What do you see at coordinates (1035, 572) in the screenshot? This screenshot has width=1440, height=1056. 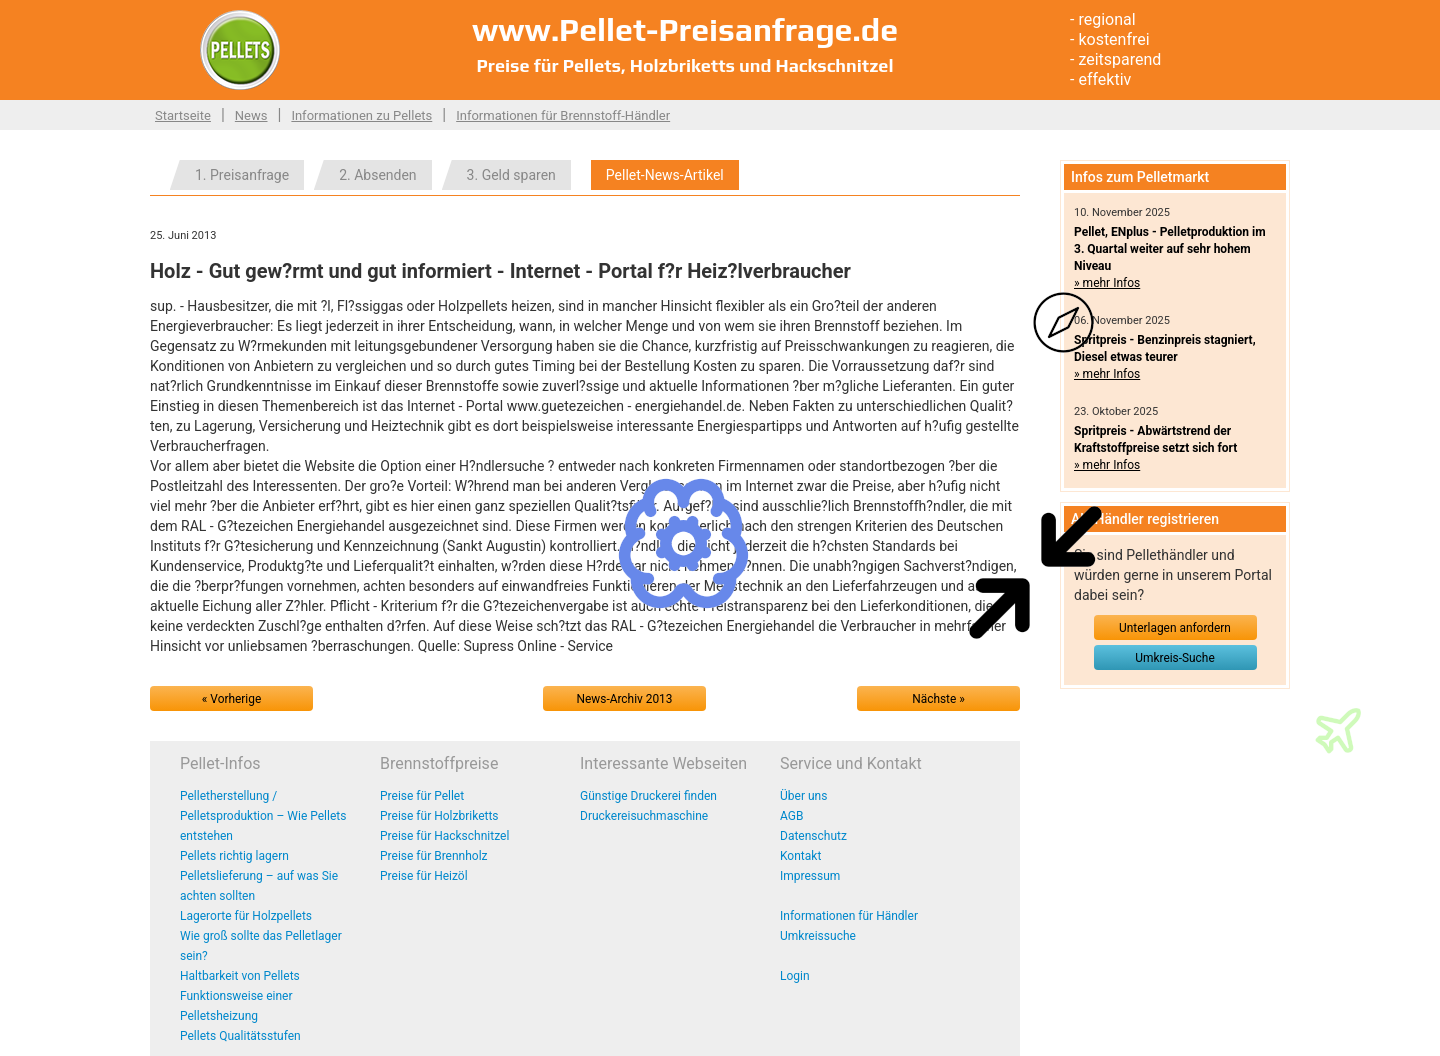 I see `minimize or collapse the current window` at bounding box center [1035, 572].